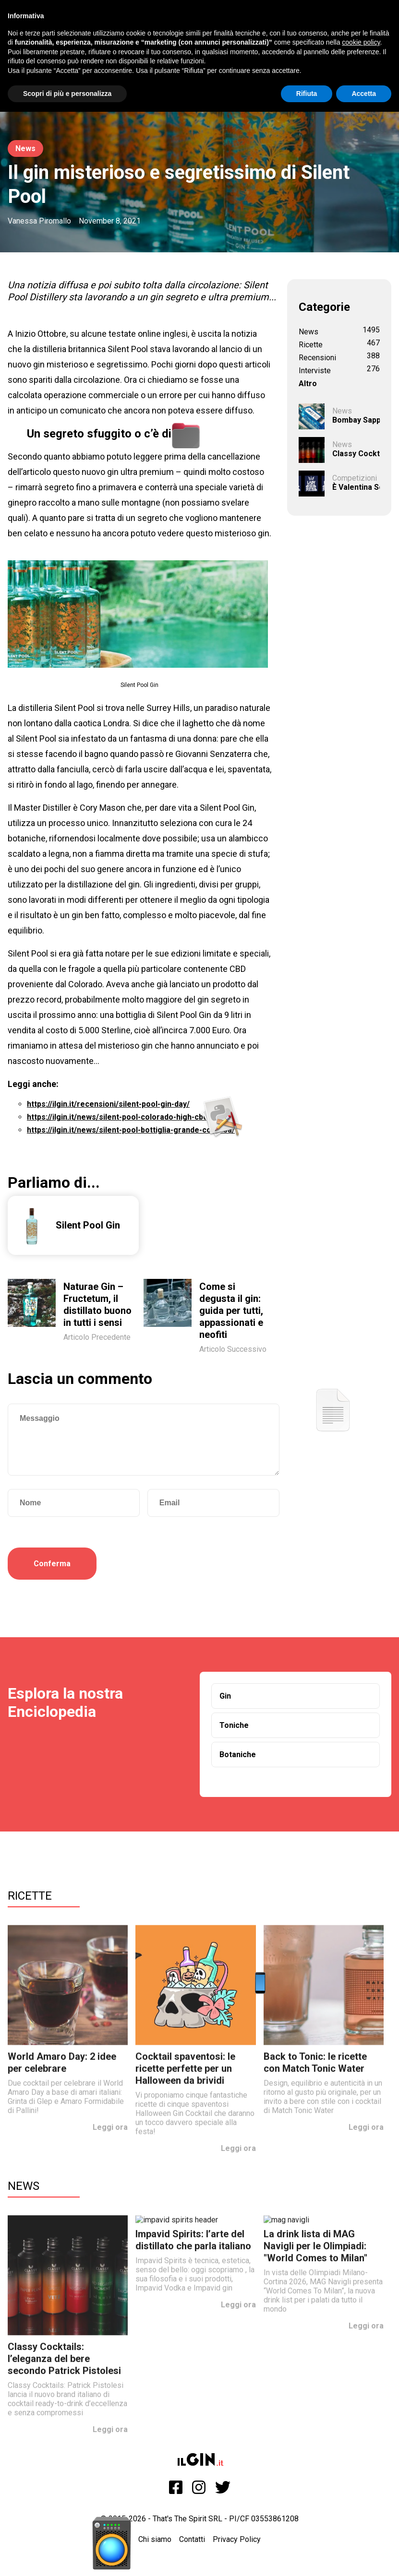 The width and height of the screenshot is (399, 2576). I want to click on indicates a connected iPhone device, so click(260, 1983).